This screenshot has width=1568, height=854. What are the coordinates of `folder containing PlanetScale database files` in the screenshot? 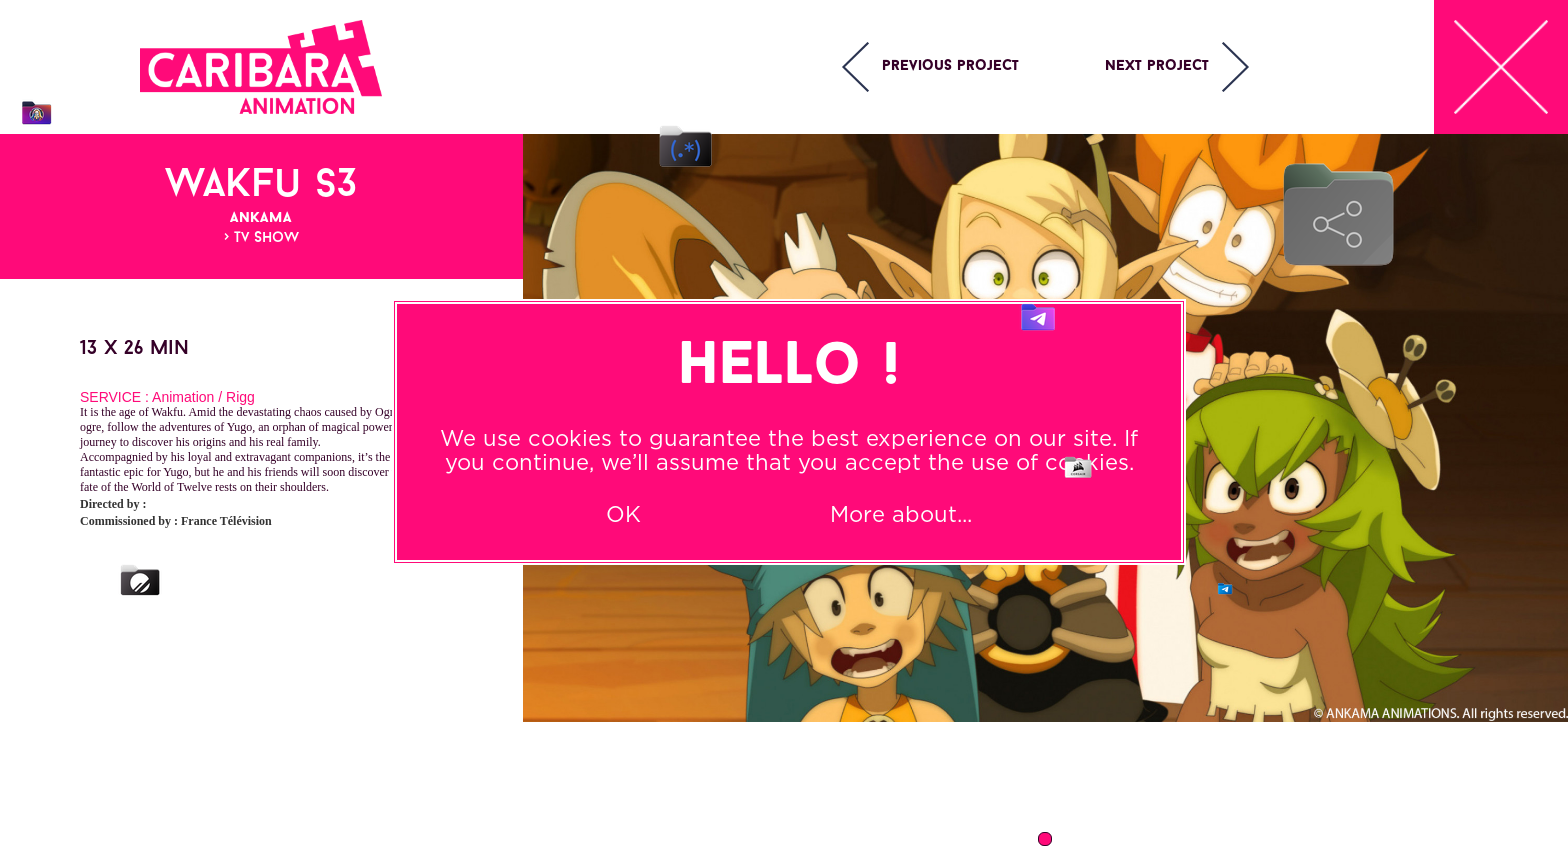 It's located at (140, 581).